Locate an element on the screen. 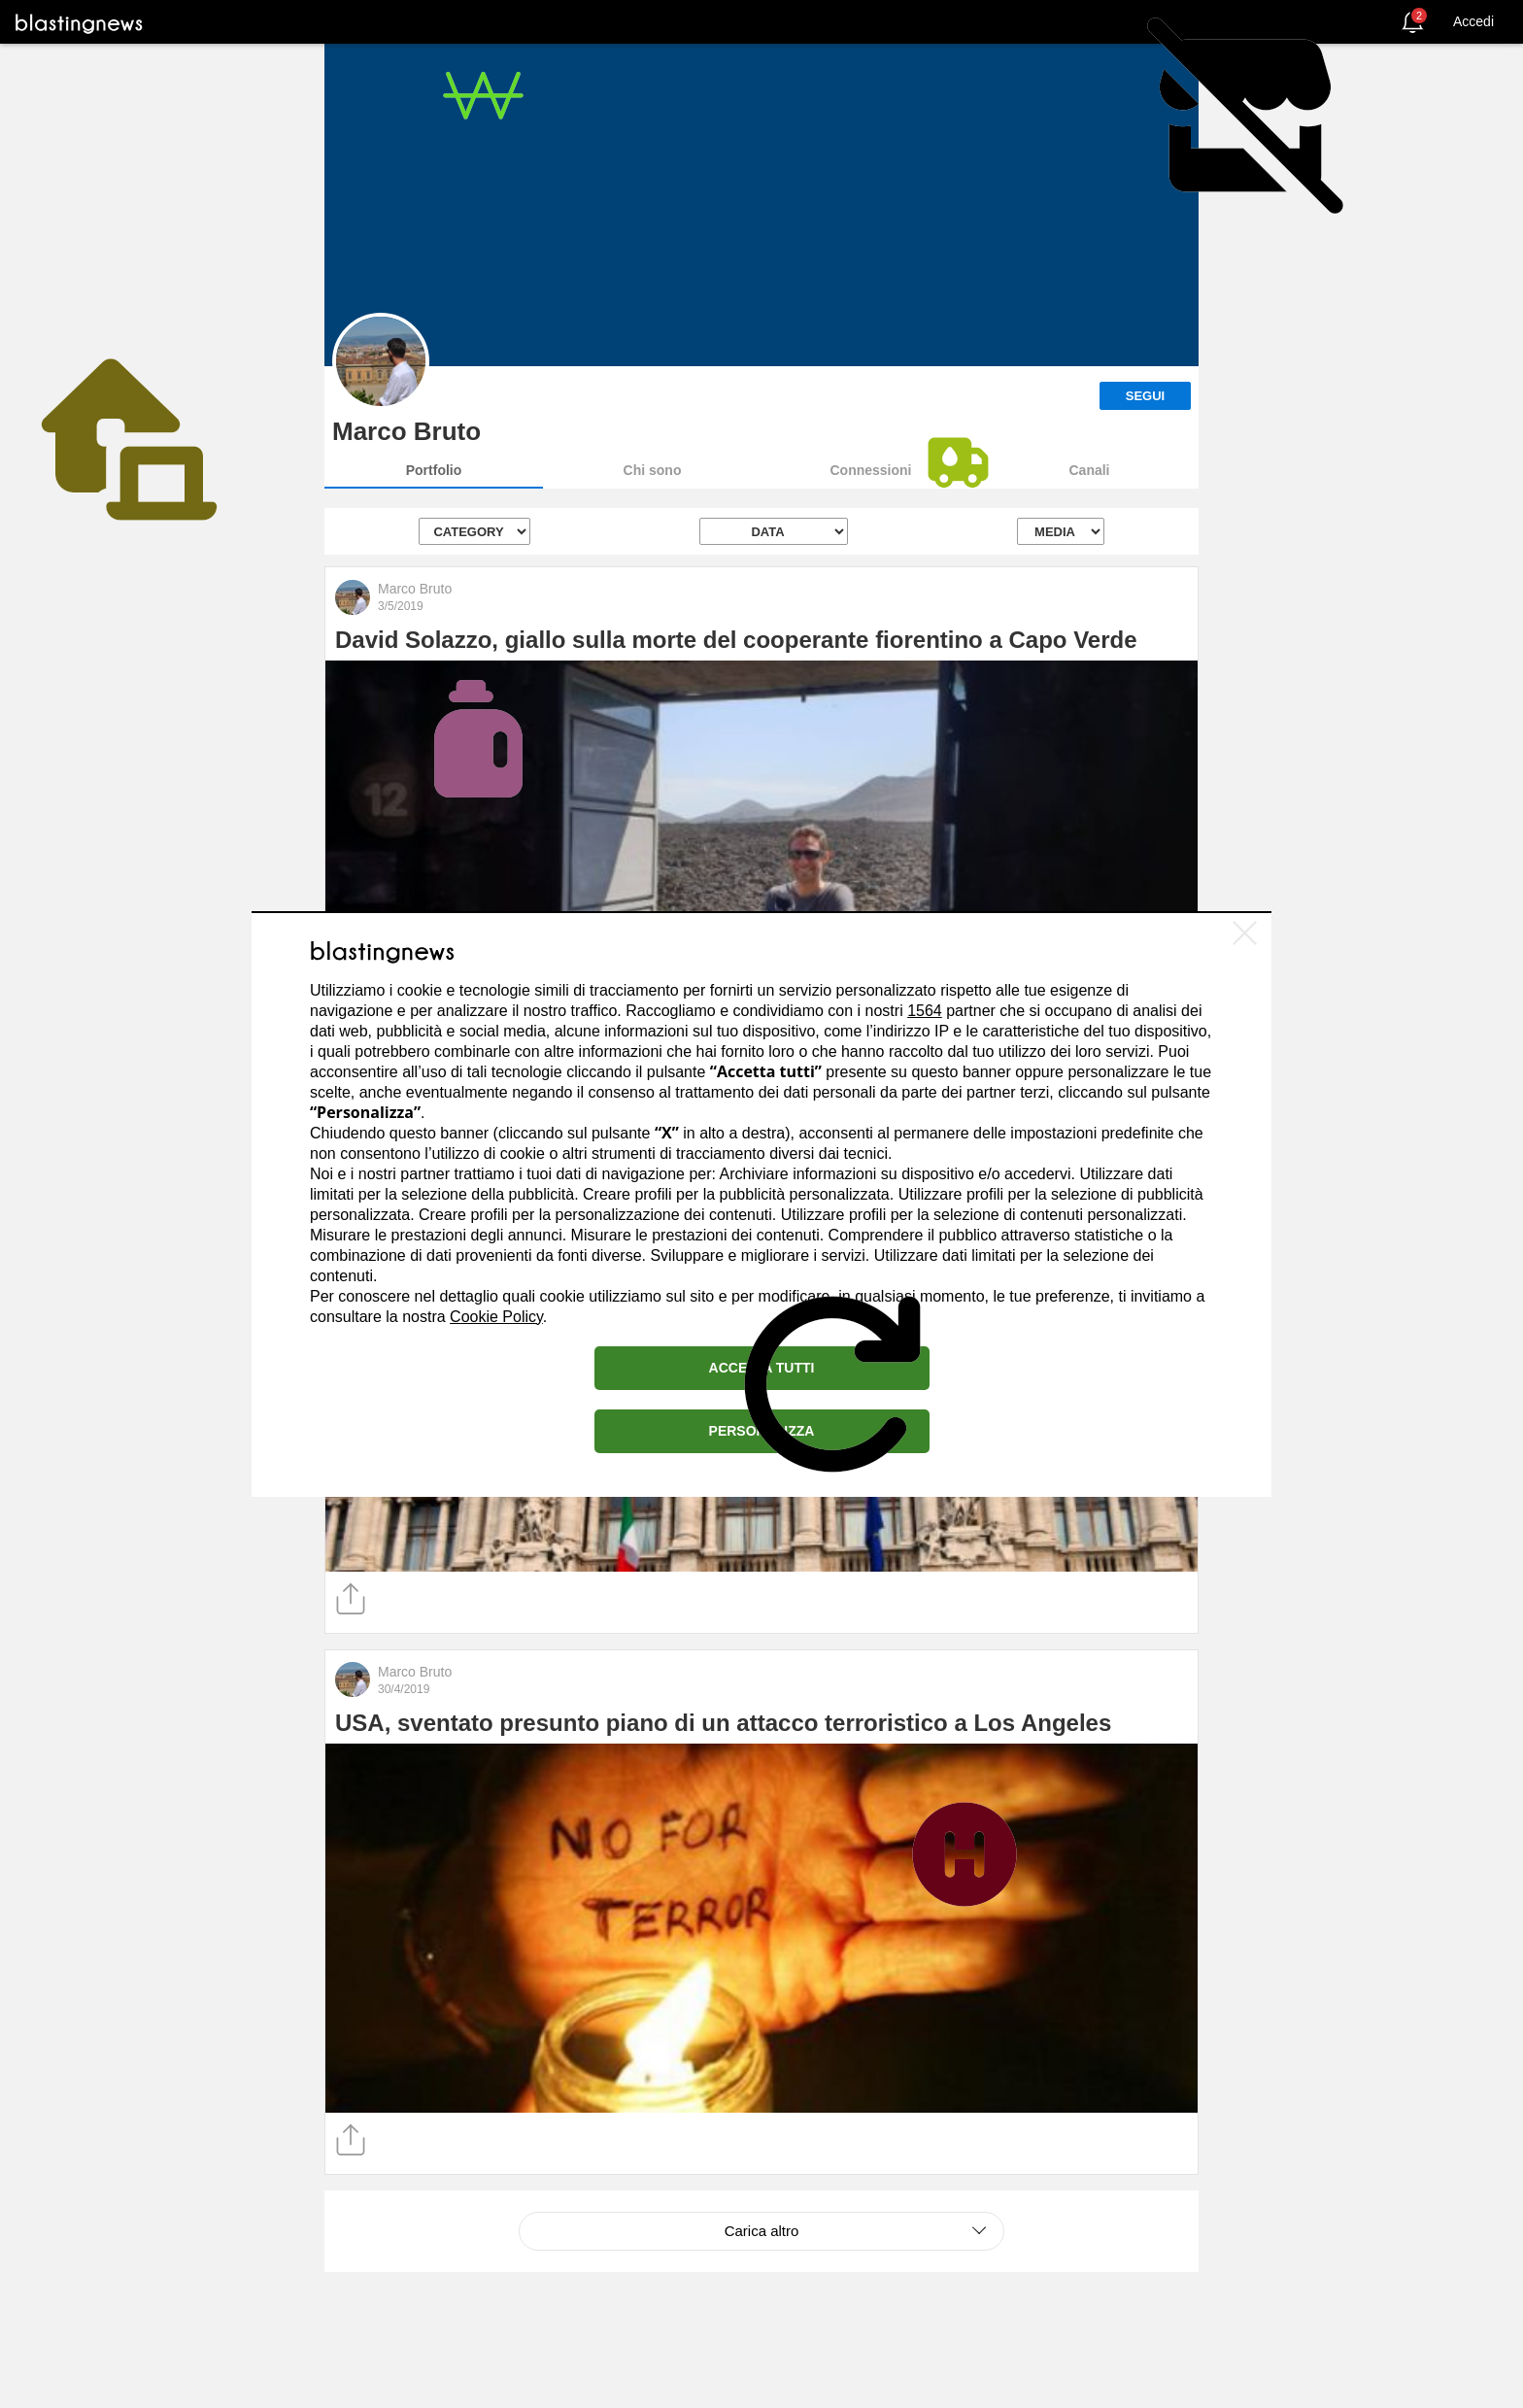 This screenshot has width=1523, height=2408. indicates south korean won currency is located at coordinates (483, 92).